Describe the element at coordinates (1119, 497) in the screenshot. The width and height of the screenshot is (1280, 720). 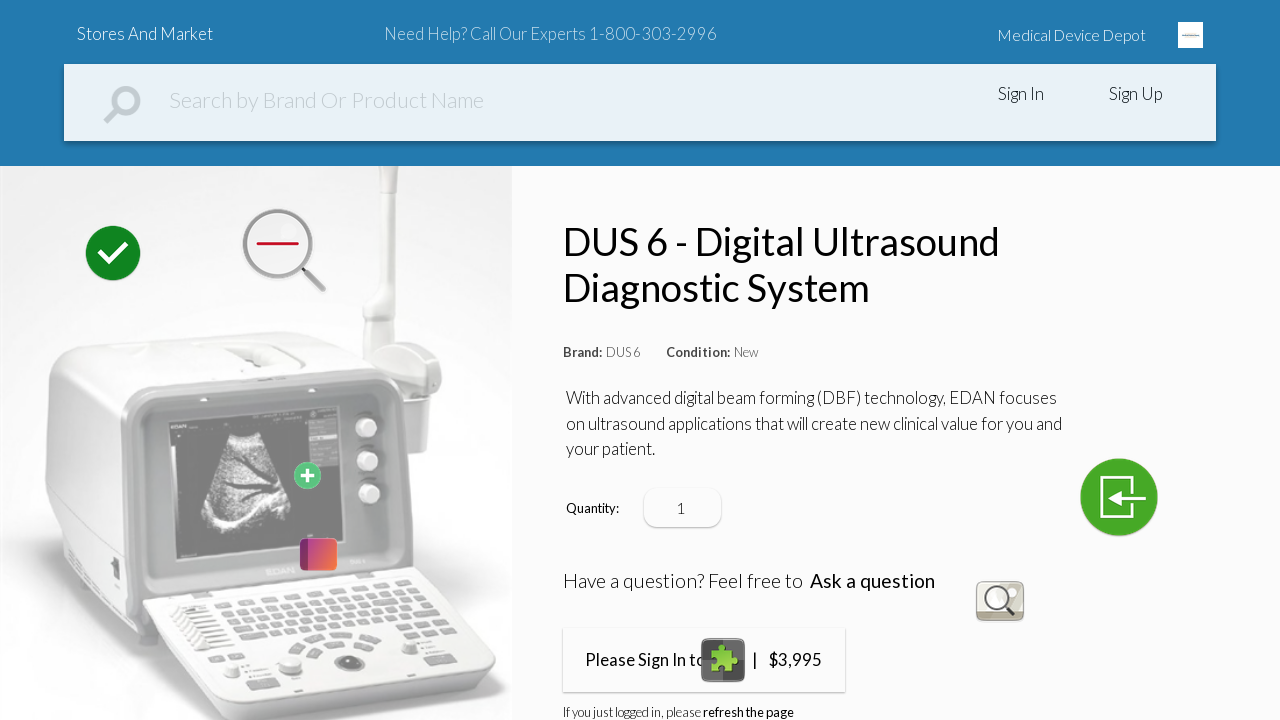
I see `log out of the current session` at that location.